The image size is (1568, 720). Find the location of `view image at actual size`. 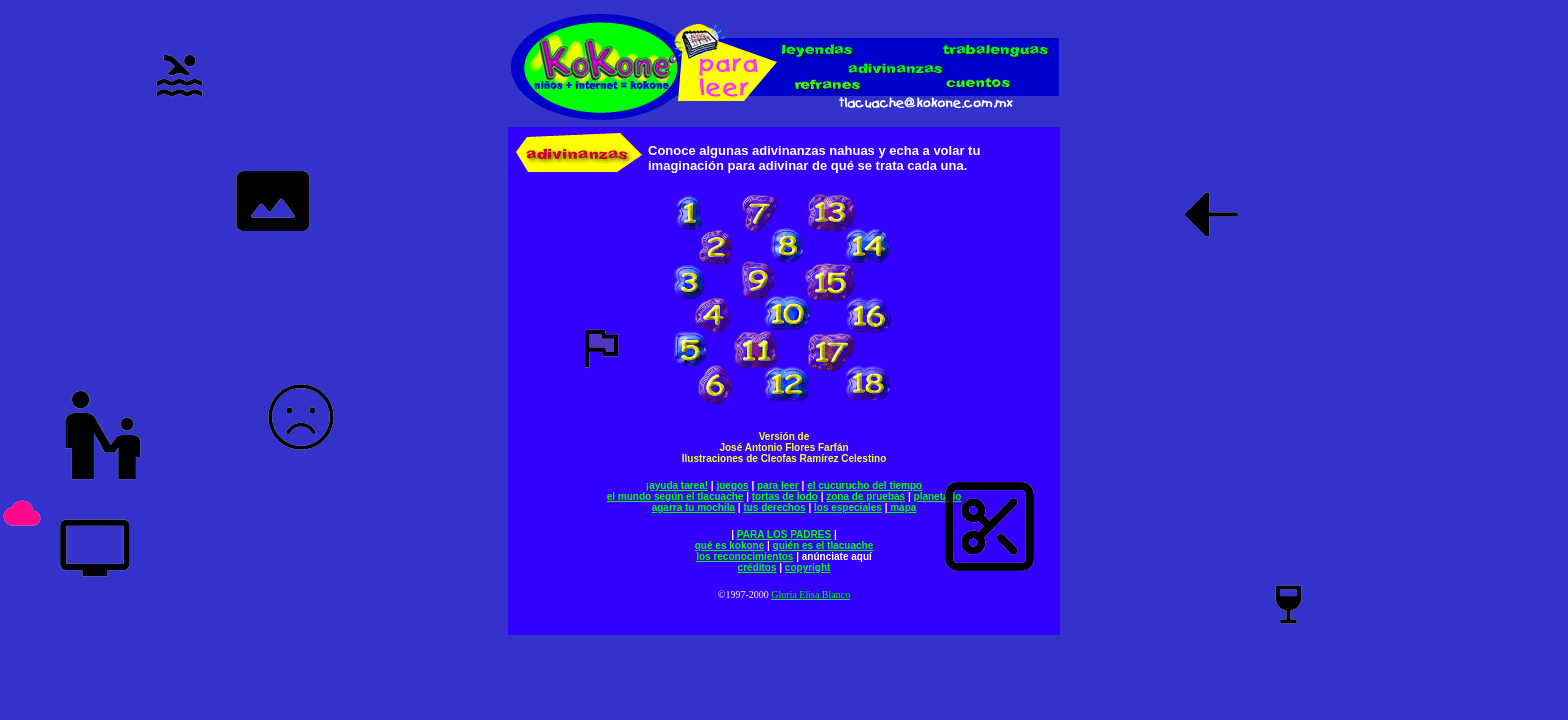

view image at actual size is located at coordinates (273, 201).